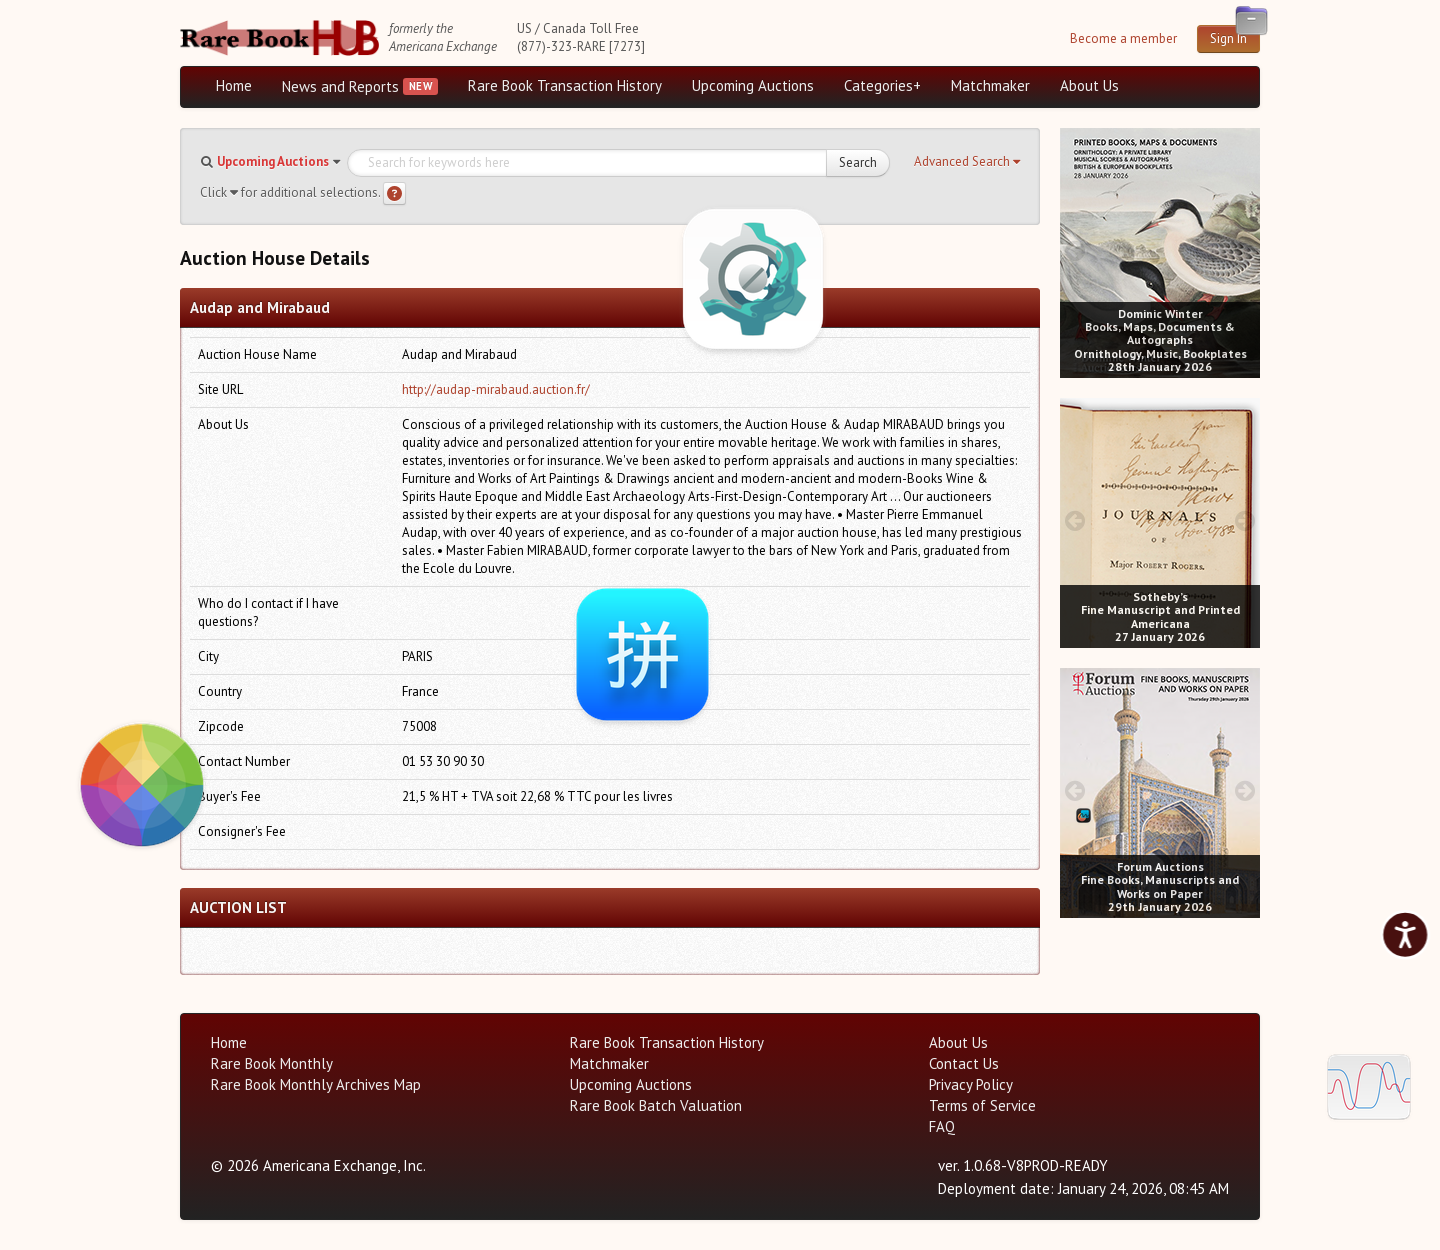 This screenshot has width=1440, height=1250. What do you see at coordinates (642, 654) in the screenshot?
I see `open ibus pinyin chinese input method` at bounding box center [642, 654].